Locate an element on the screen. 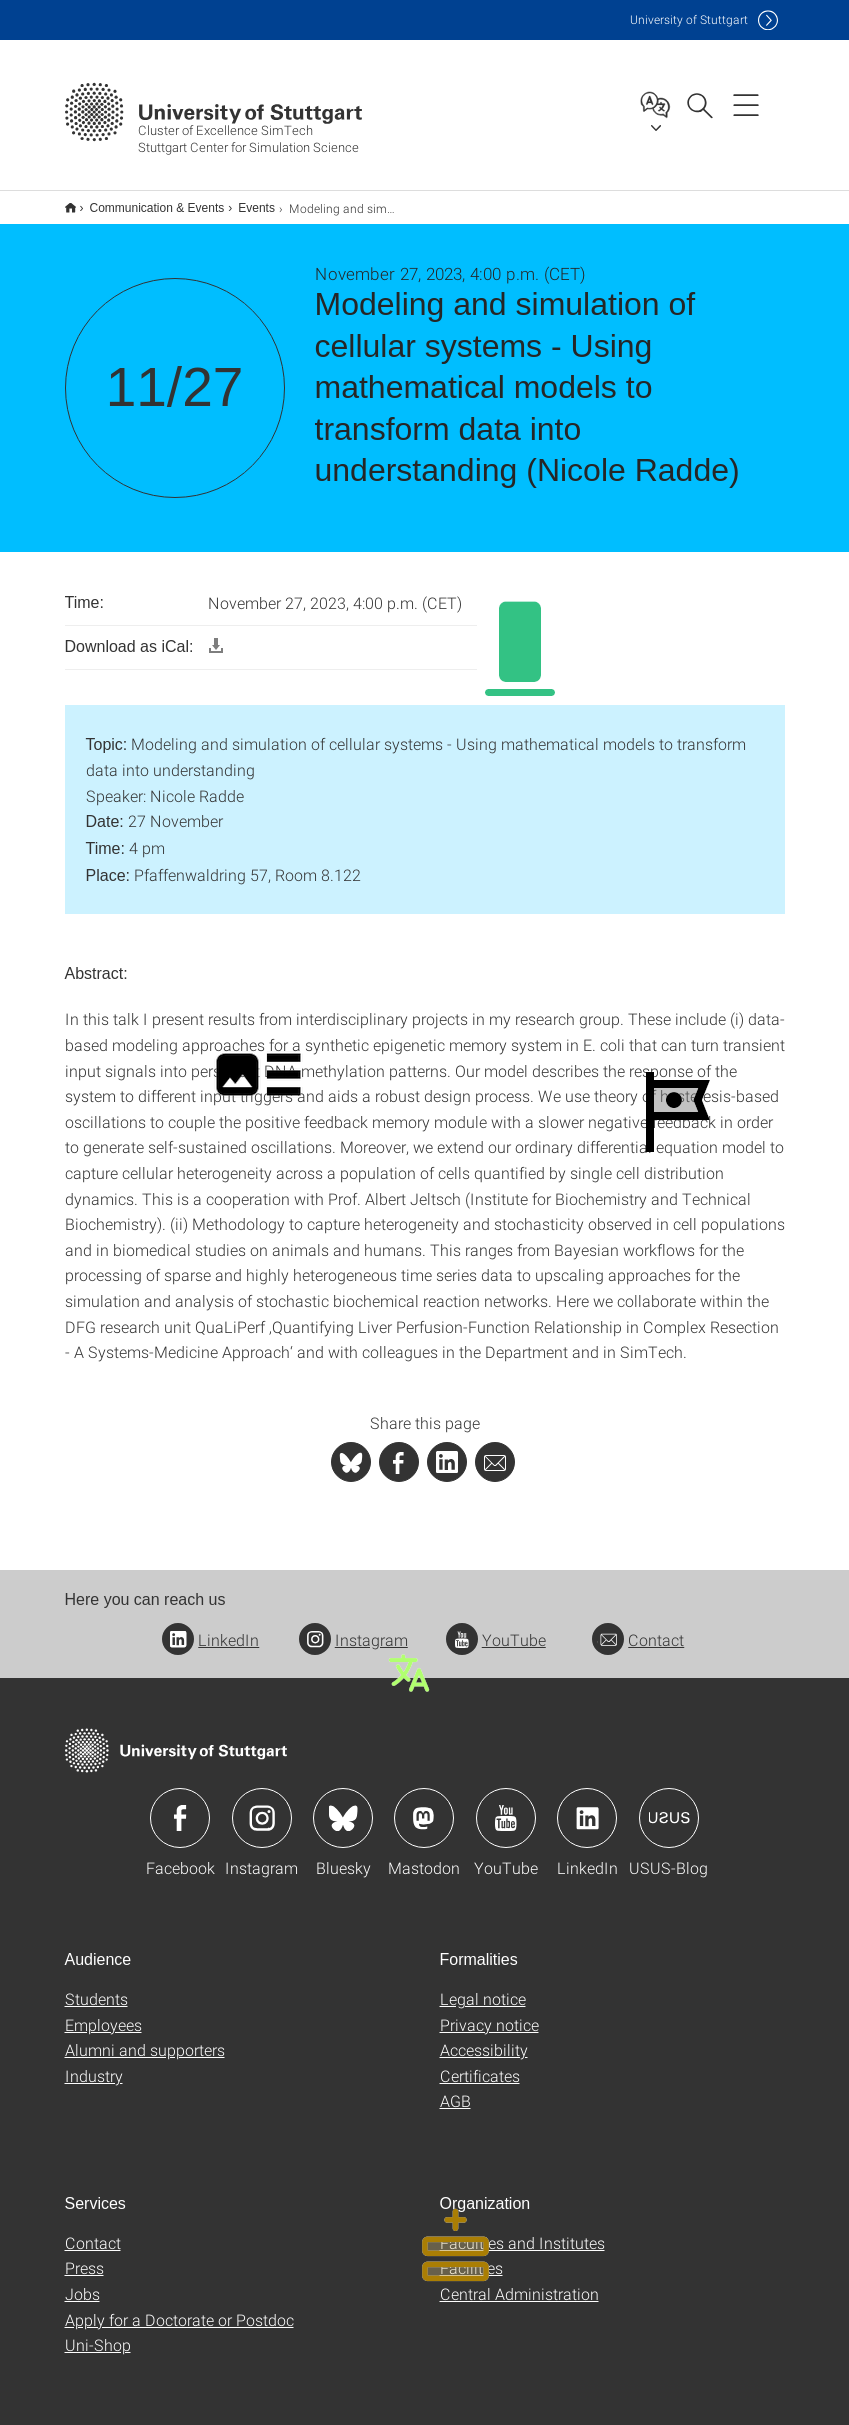 The width and height of the screenshot is (849, 2425). view article or media with thumbnail preview is located at coordinates (258, 1074).